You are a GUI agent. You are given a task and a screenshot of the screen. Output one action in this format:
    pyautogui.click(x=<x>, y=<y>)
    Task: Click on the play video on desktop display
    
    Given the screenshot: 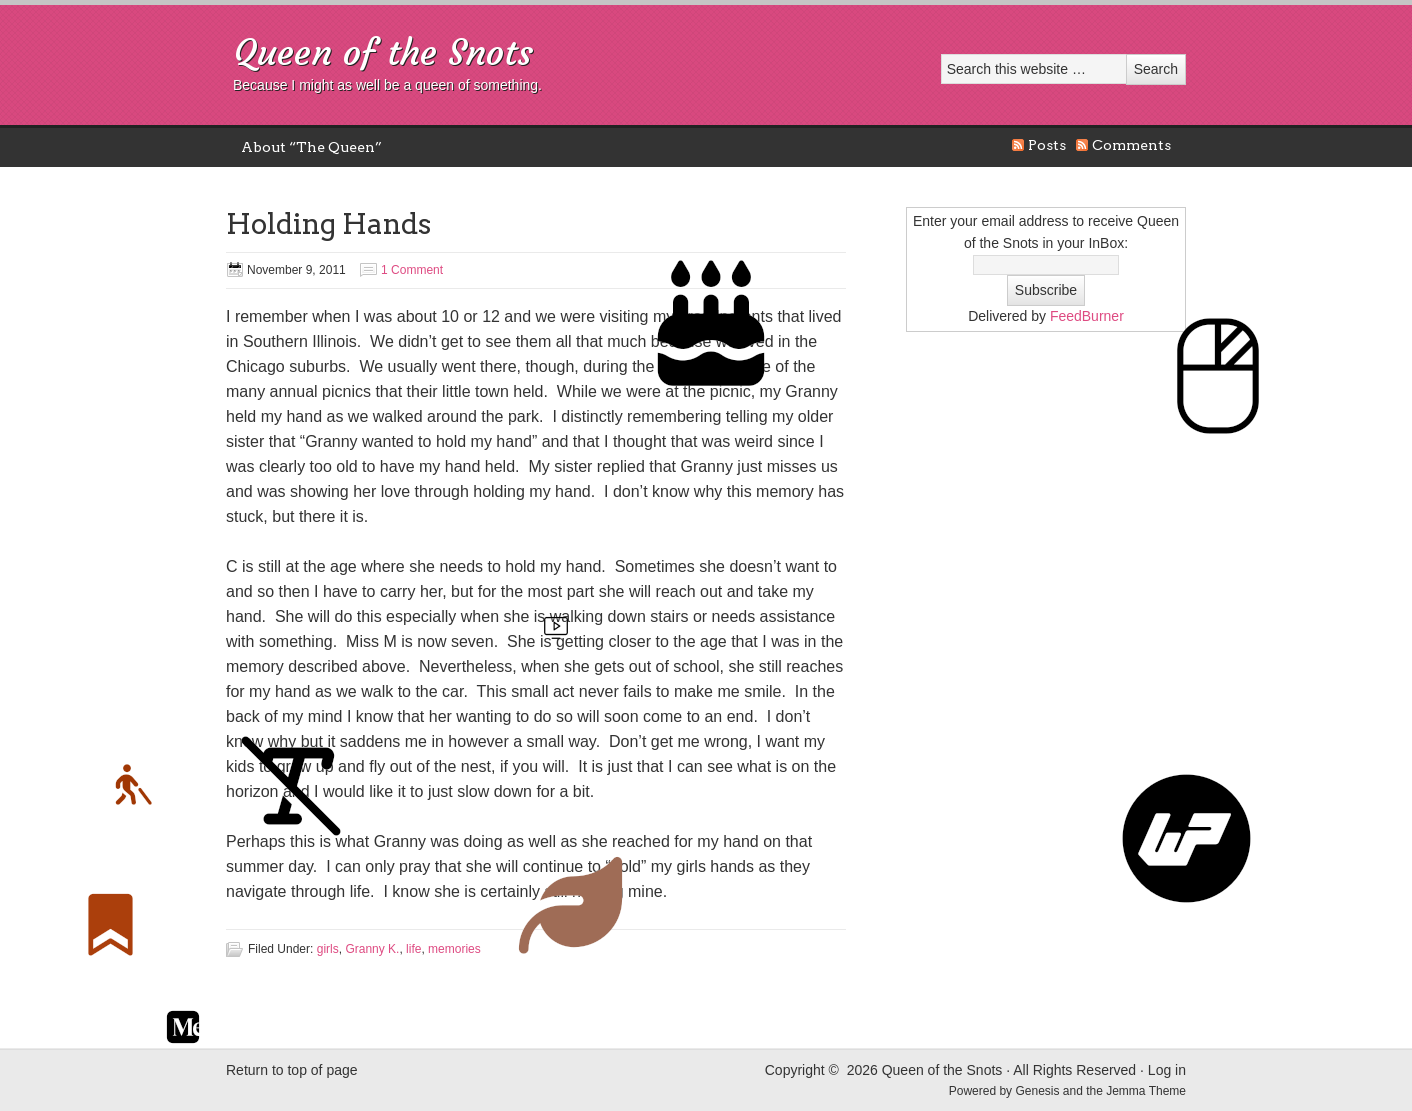 What is the action you would take?
    pyautogui.click(x=556, y=627)
    